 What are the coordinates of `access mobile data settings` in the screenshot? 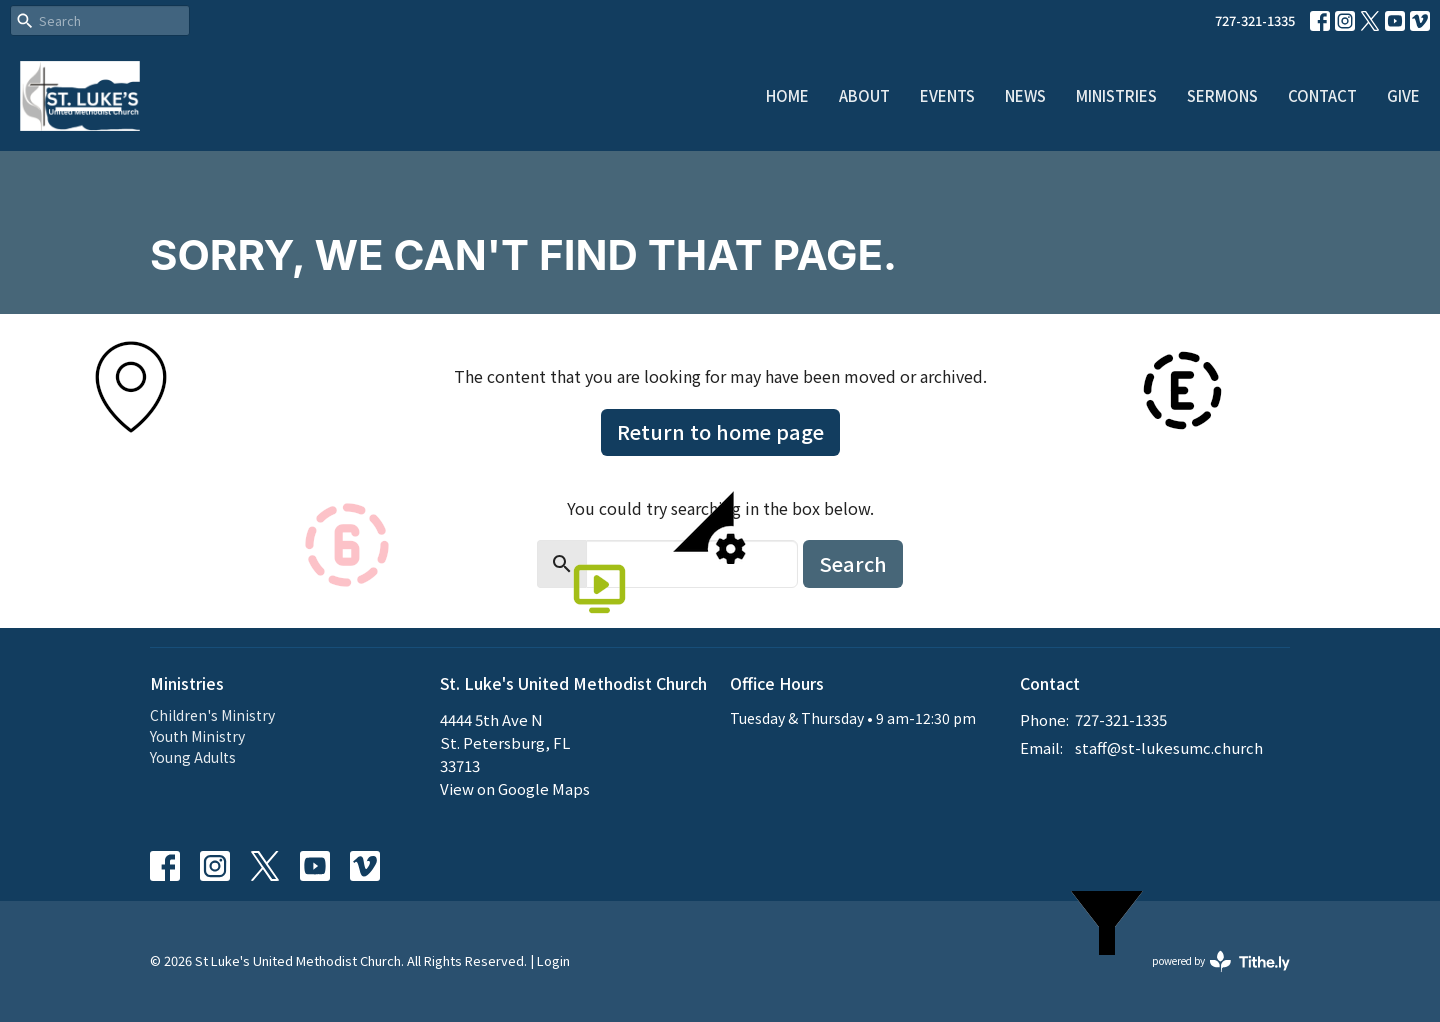 It's located at (709, 527).